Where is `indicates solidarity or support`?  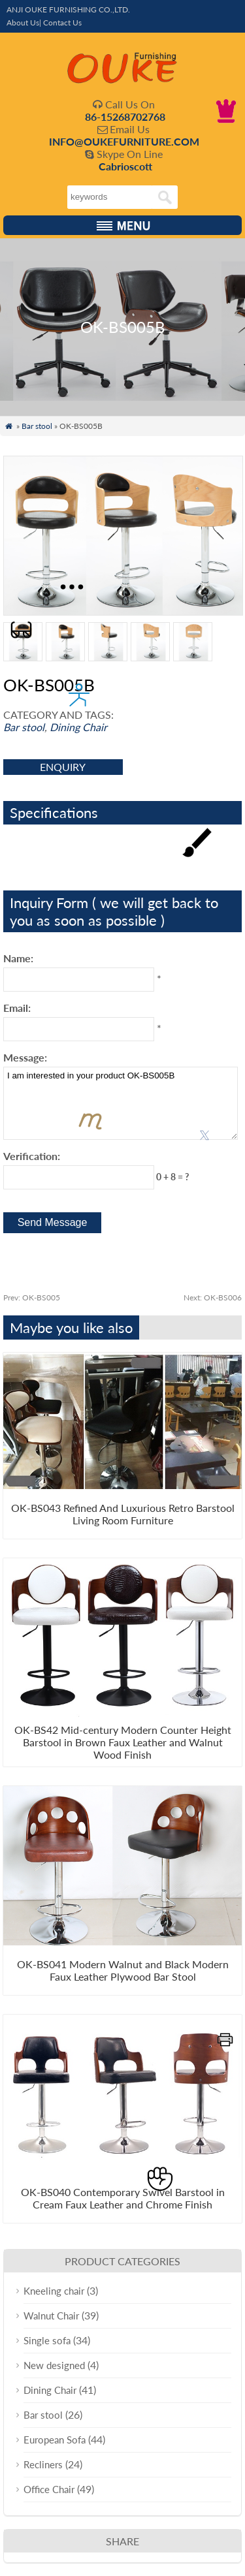
indicates solidarity or support is located at coordinates (160, 2178).